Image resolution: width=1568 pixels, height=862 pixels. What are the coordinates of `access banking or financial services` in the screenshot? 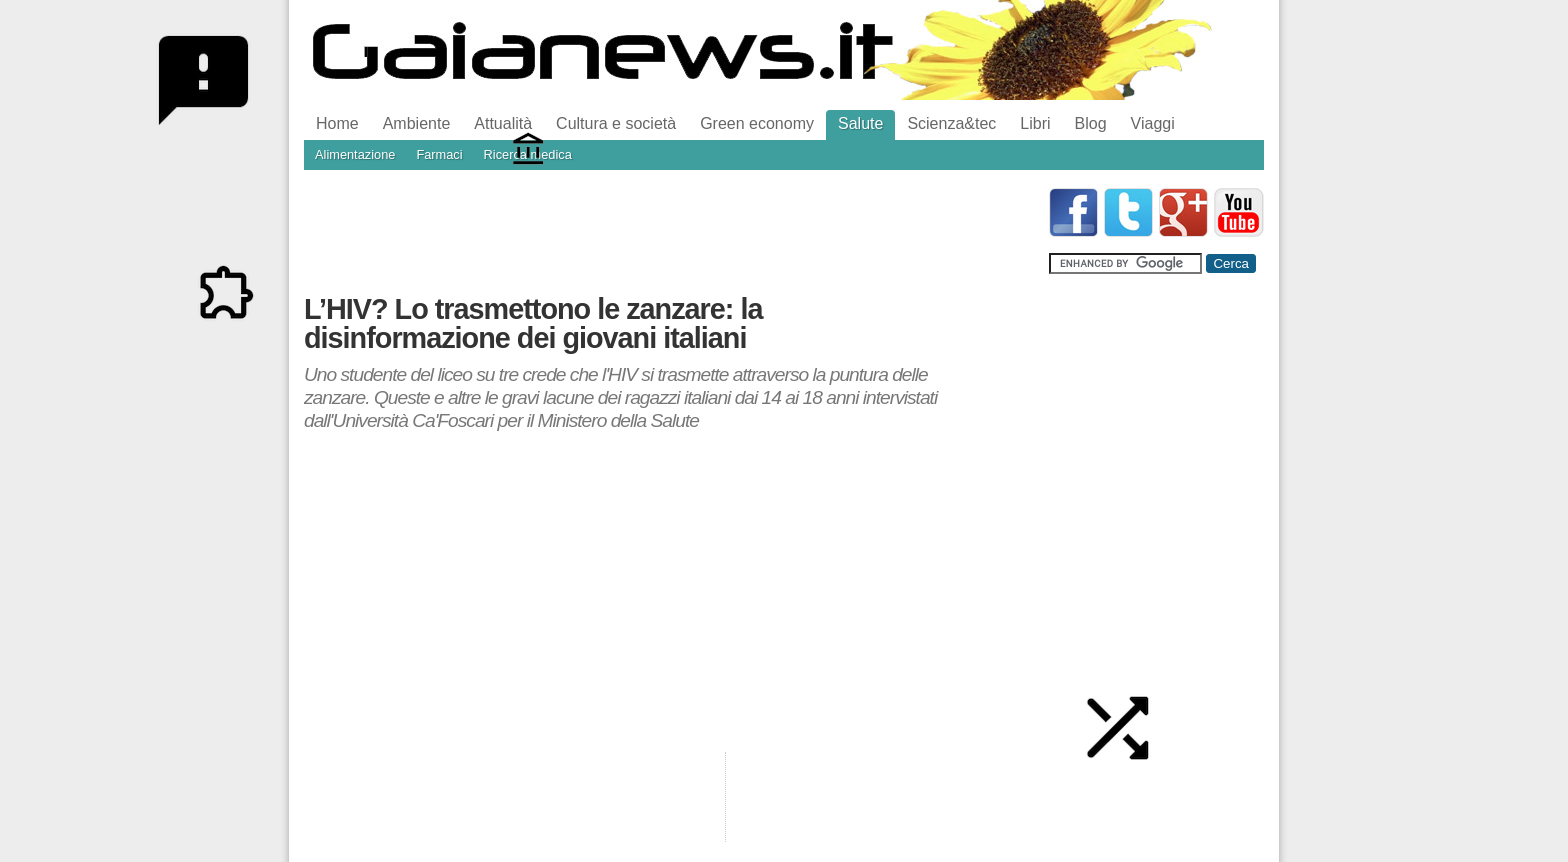 It's located at (529, 150).